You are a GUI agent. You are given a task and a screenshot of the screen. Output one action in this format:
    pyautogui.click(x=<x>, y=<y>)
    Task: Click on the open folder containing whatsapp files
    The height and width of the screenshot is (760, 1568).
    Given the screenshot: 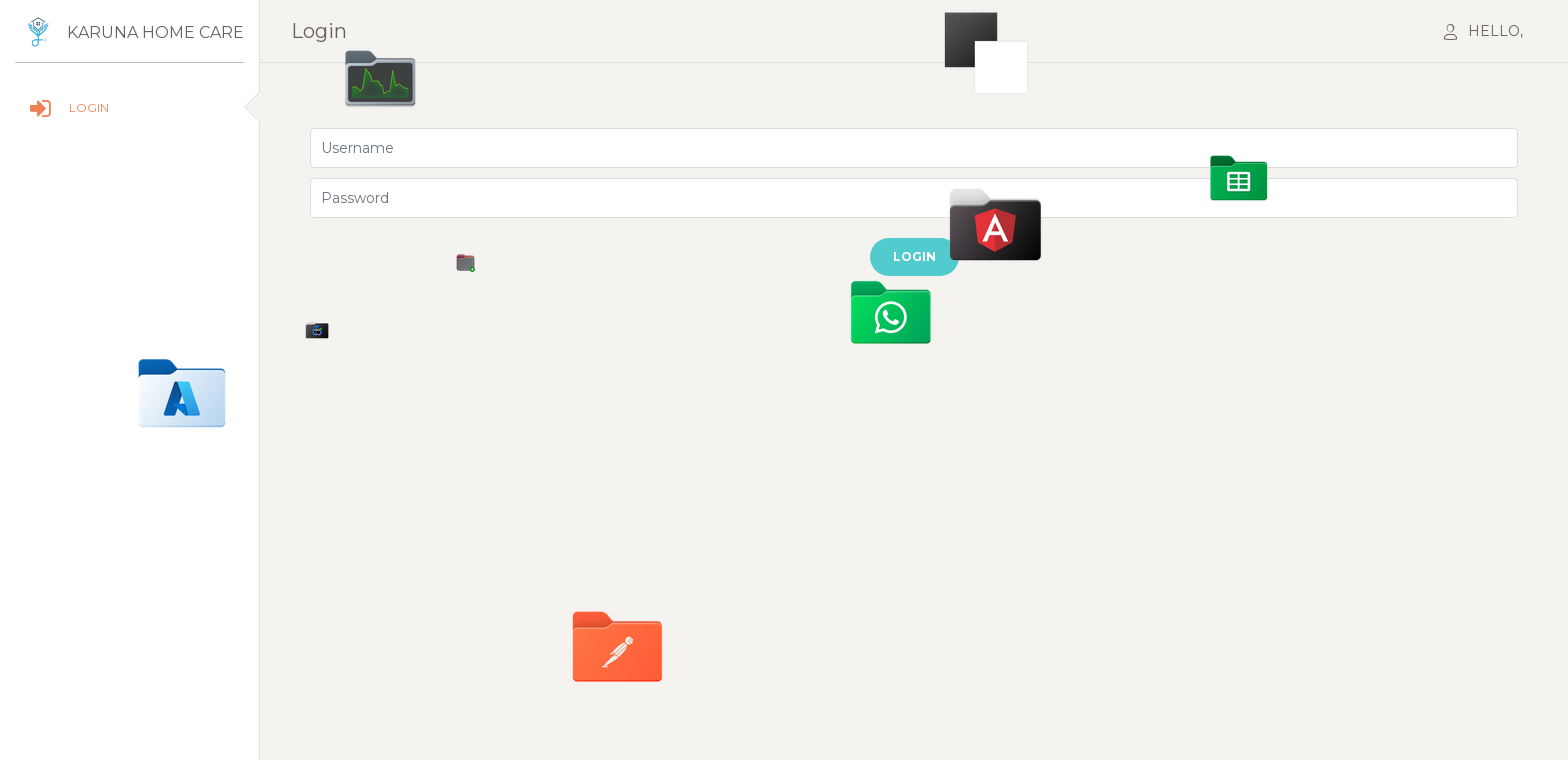 What is the action you would take?
    pyautogui.click(x=890, y=314)
    